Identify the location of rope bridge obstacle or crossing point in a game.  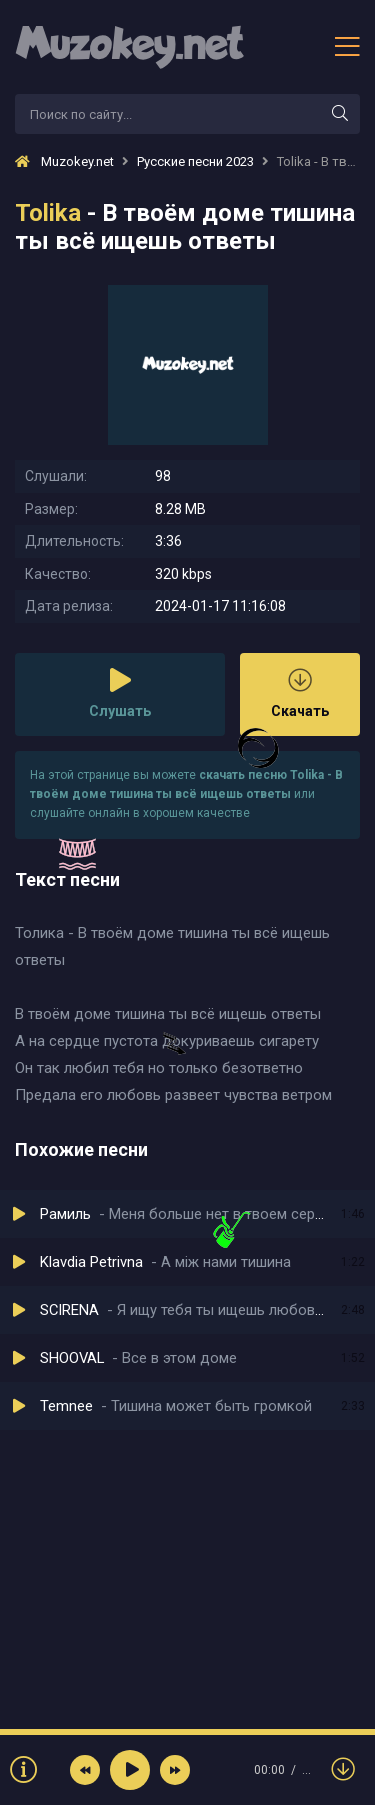
(77, 852).